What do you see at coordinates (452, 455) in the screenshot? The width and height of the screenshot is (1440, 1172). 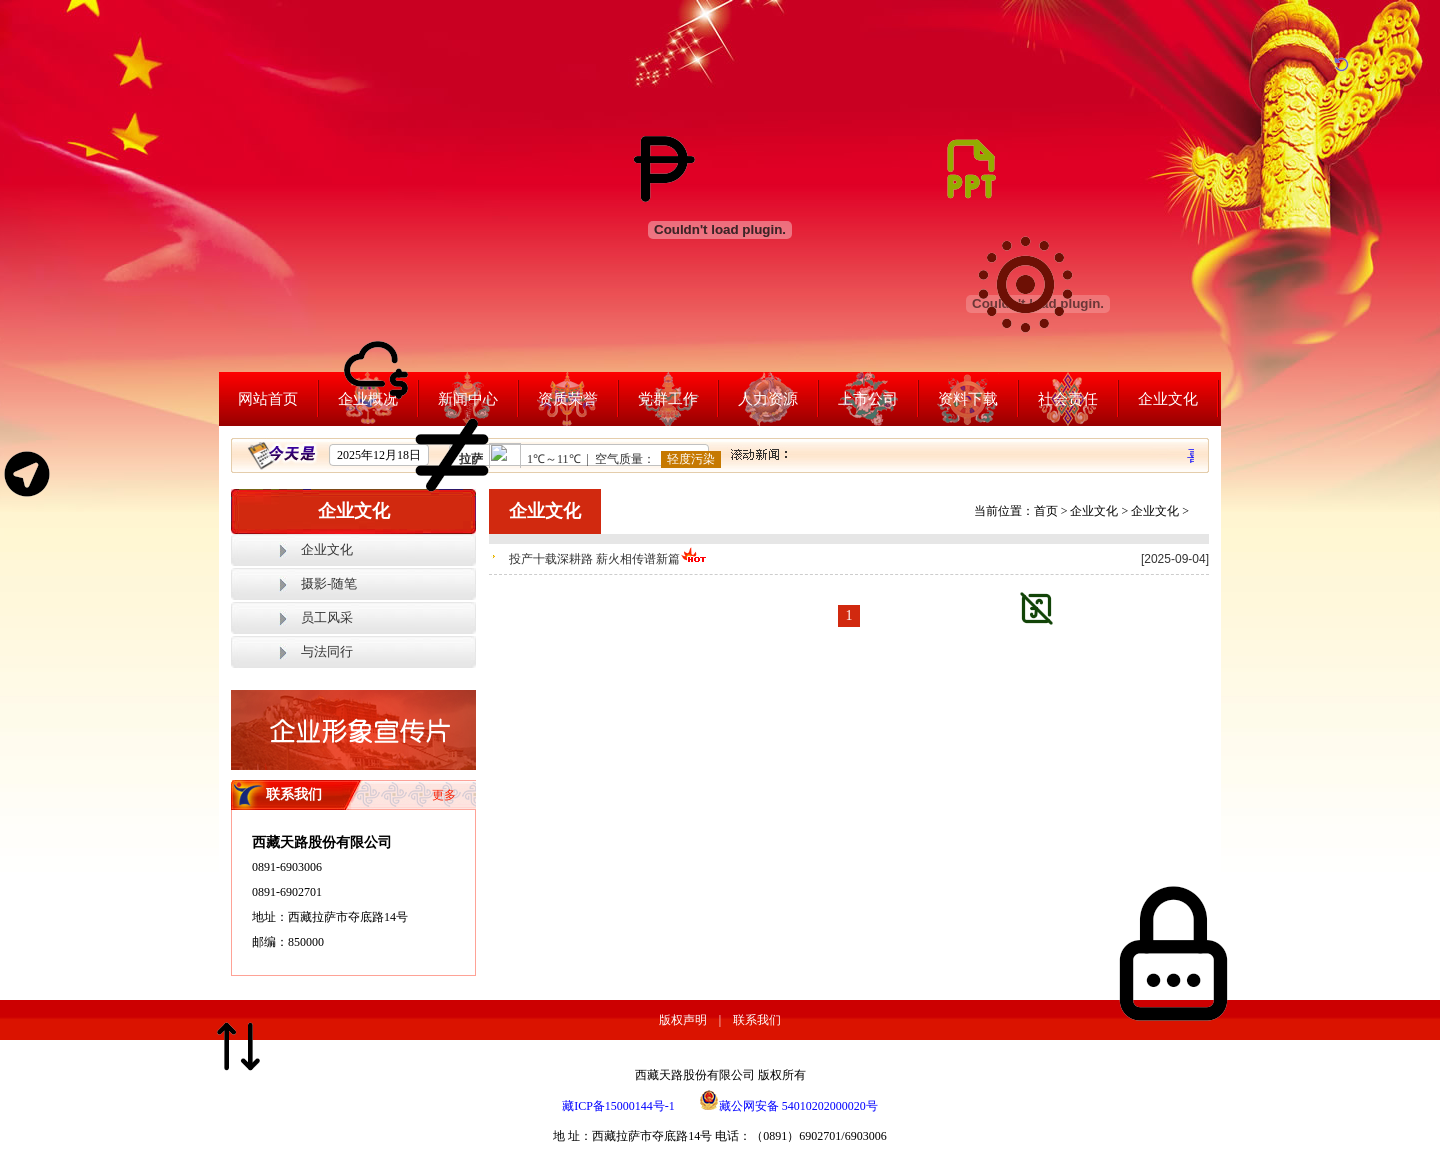 I see `indicates values are not equal or mismatched` at bounding box center [452, 455].